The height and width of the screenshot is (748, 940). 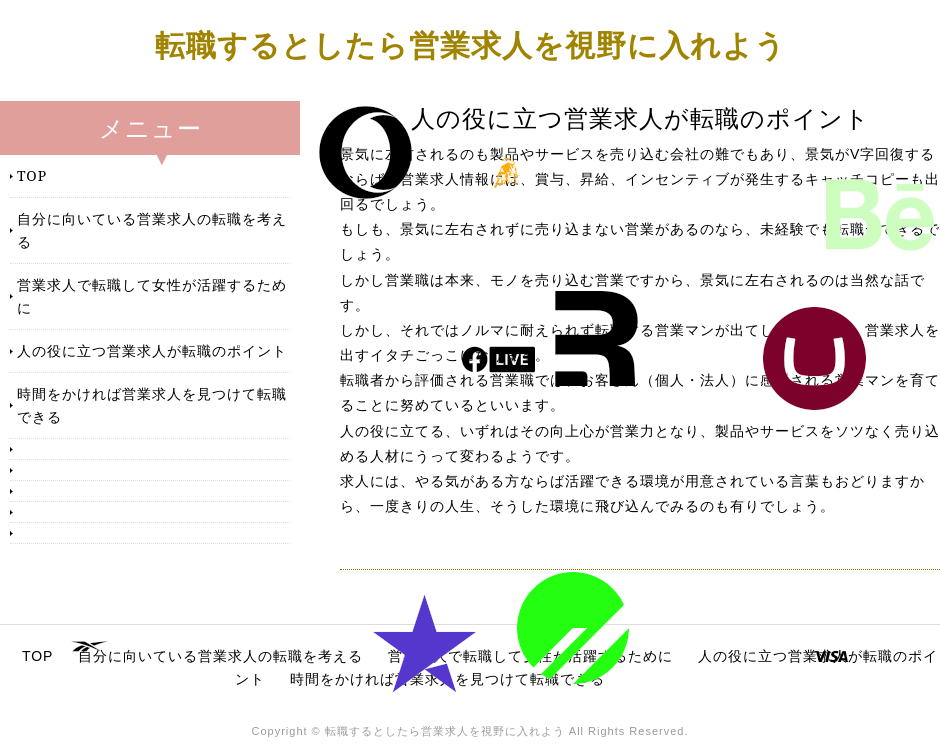 What do you see at coordinates (814, 358) in the screenshot?
I see `umbraco content management system logo` at bounding box center [814, 358].